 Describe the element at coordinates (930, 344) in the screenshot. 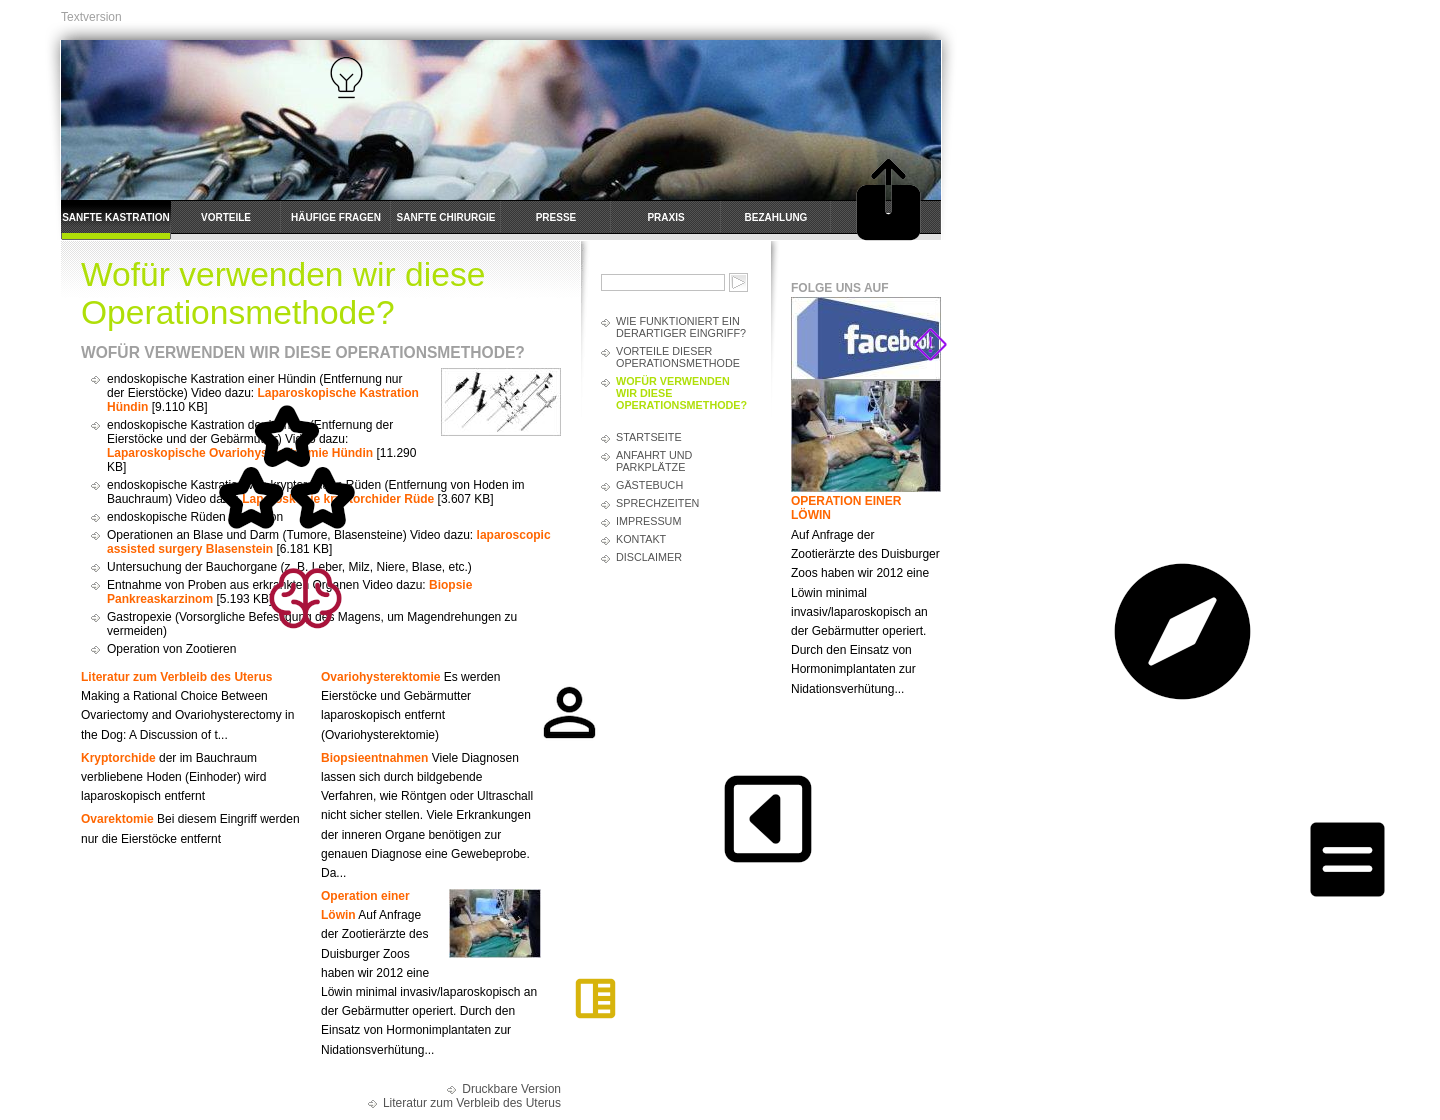

I see `indicates a warning or caution state` at that location.